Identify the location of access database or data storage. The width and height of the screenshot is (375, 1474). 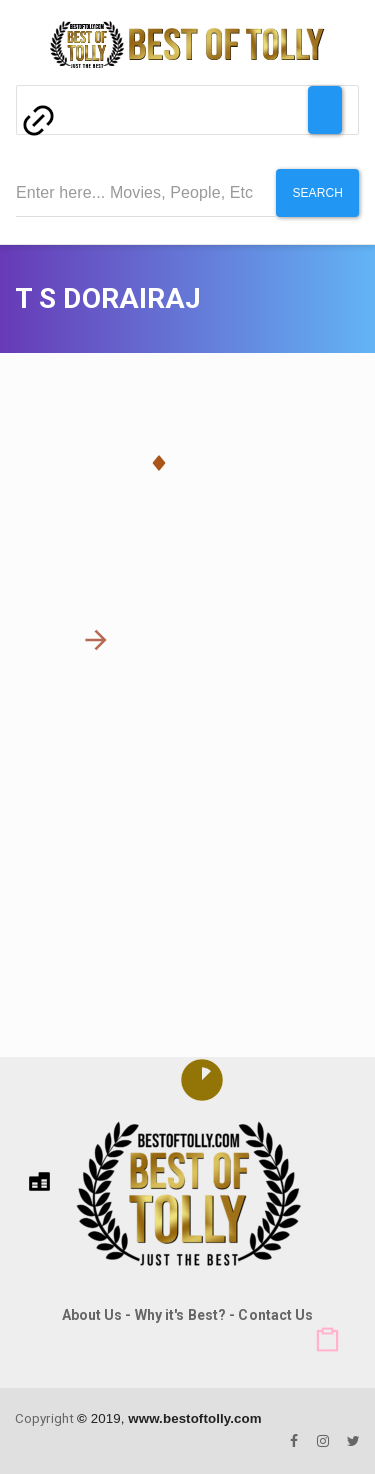
(39, 1181).